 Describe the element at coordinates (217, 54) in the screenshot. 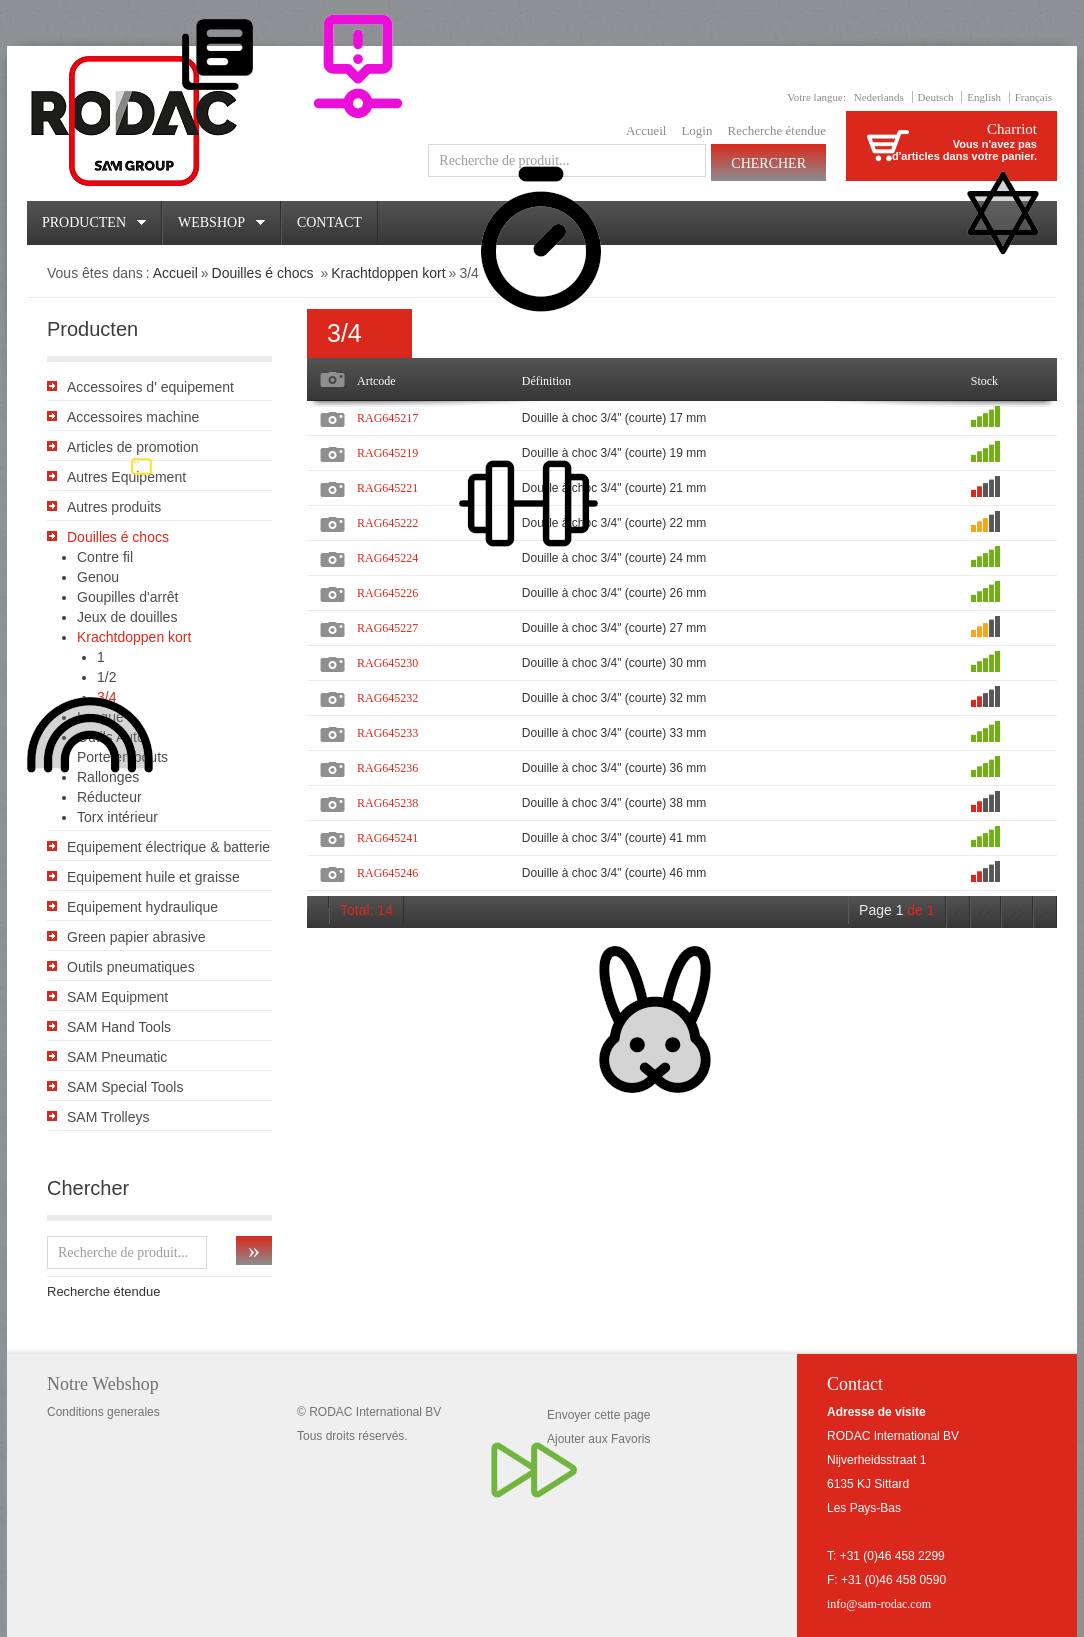

I see `access your document library` at that location.